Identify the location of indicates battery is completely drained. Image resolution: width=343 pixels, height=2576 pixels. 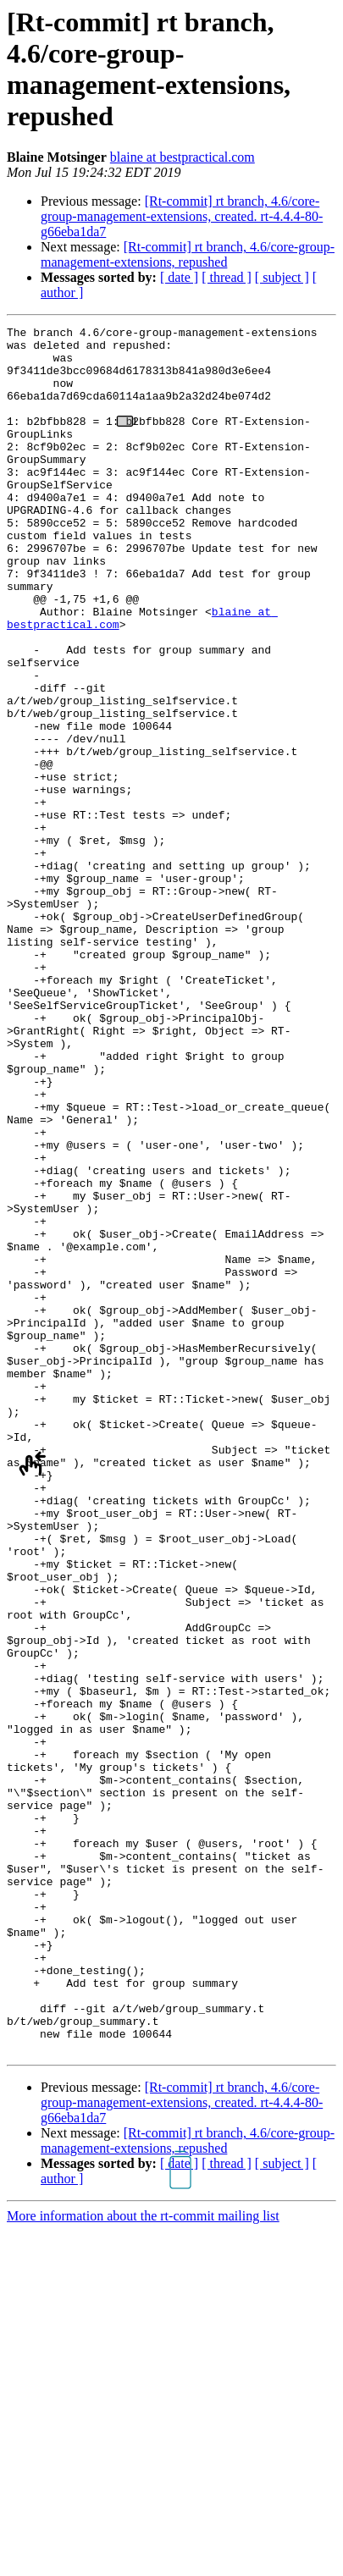
(180, 2171).